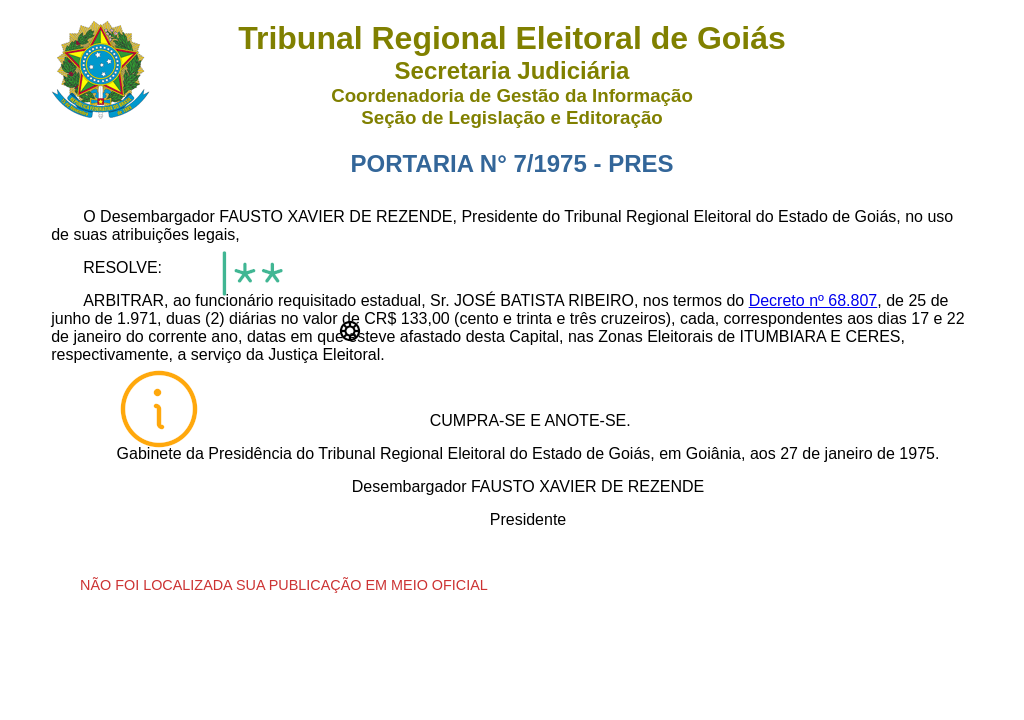 The width and height of the screenshot is (1024, 720). I want to click on enter or view password field, so click(249, 273).